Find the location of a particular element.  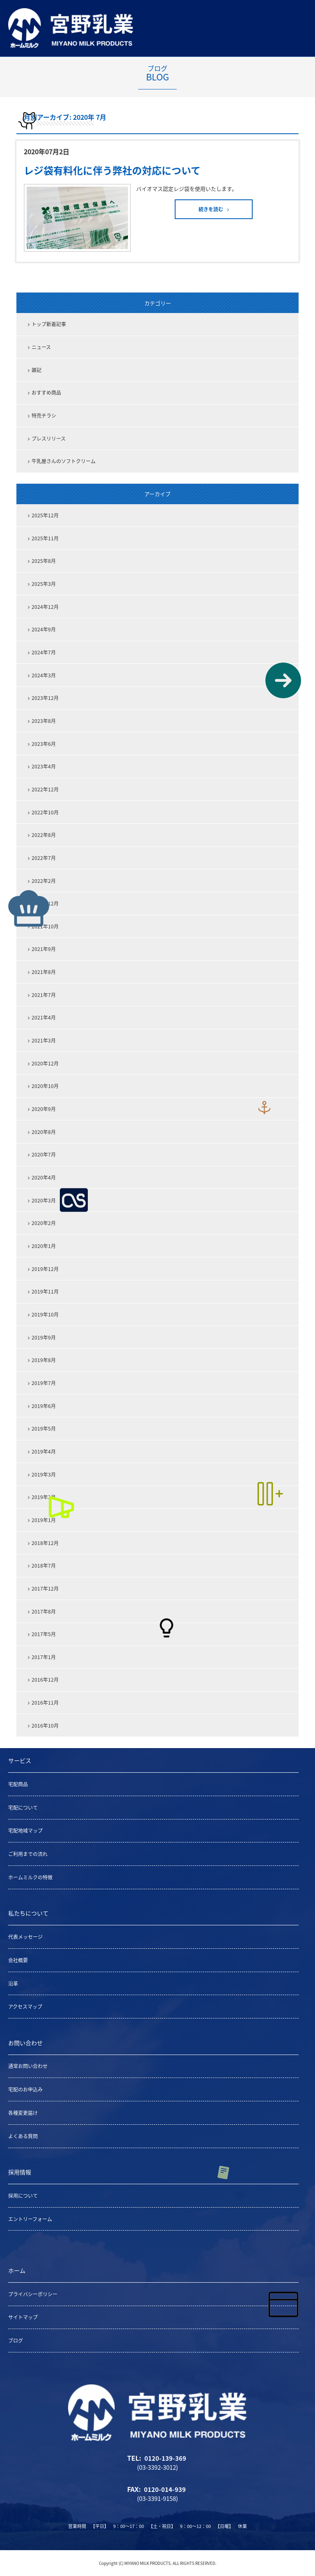

open Last.fm app or website is located at coordinates (74, 1200).